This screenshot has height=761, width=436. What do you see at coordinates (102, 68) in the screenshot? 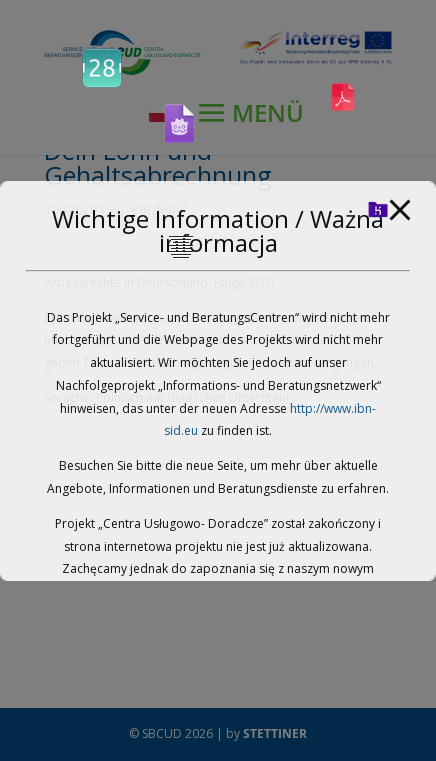
I see `open the calendar app` at bounding box center [102, 68].